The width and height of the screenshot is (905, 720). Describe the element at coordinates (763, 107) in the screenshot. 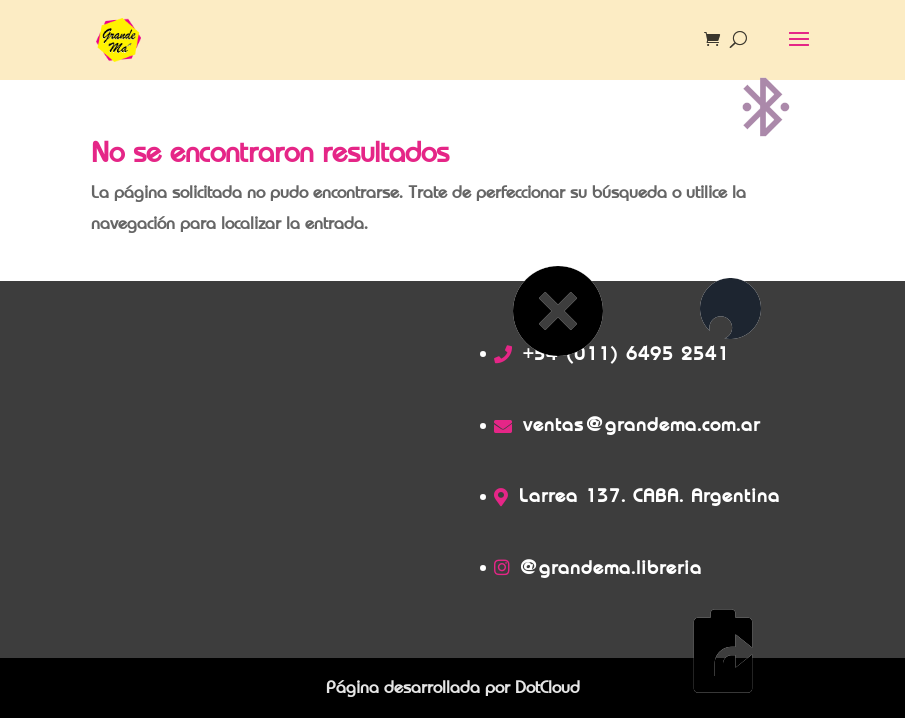

I see `connect to a bluetooth device` at that location.